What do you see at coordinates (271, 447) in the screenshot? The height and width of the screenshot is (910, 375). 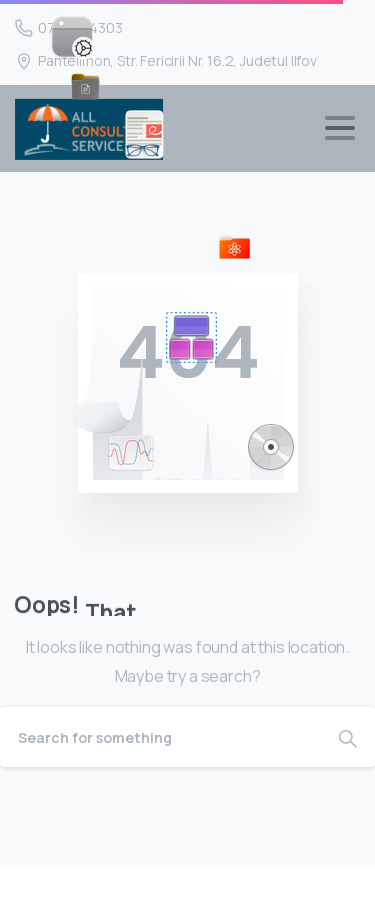 I see `indicates a DVD+R disc device` at bounding box center [271, 447].